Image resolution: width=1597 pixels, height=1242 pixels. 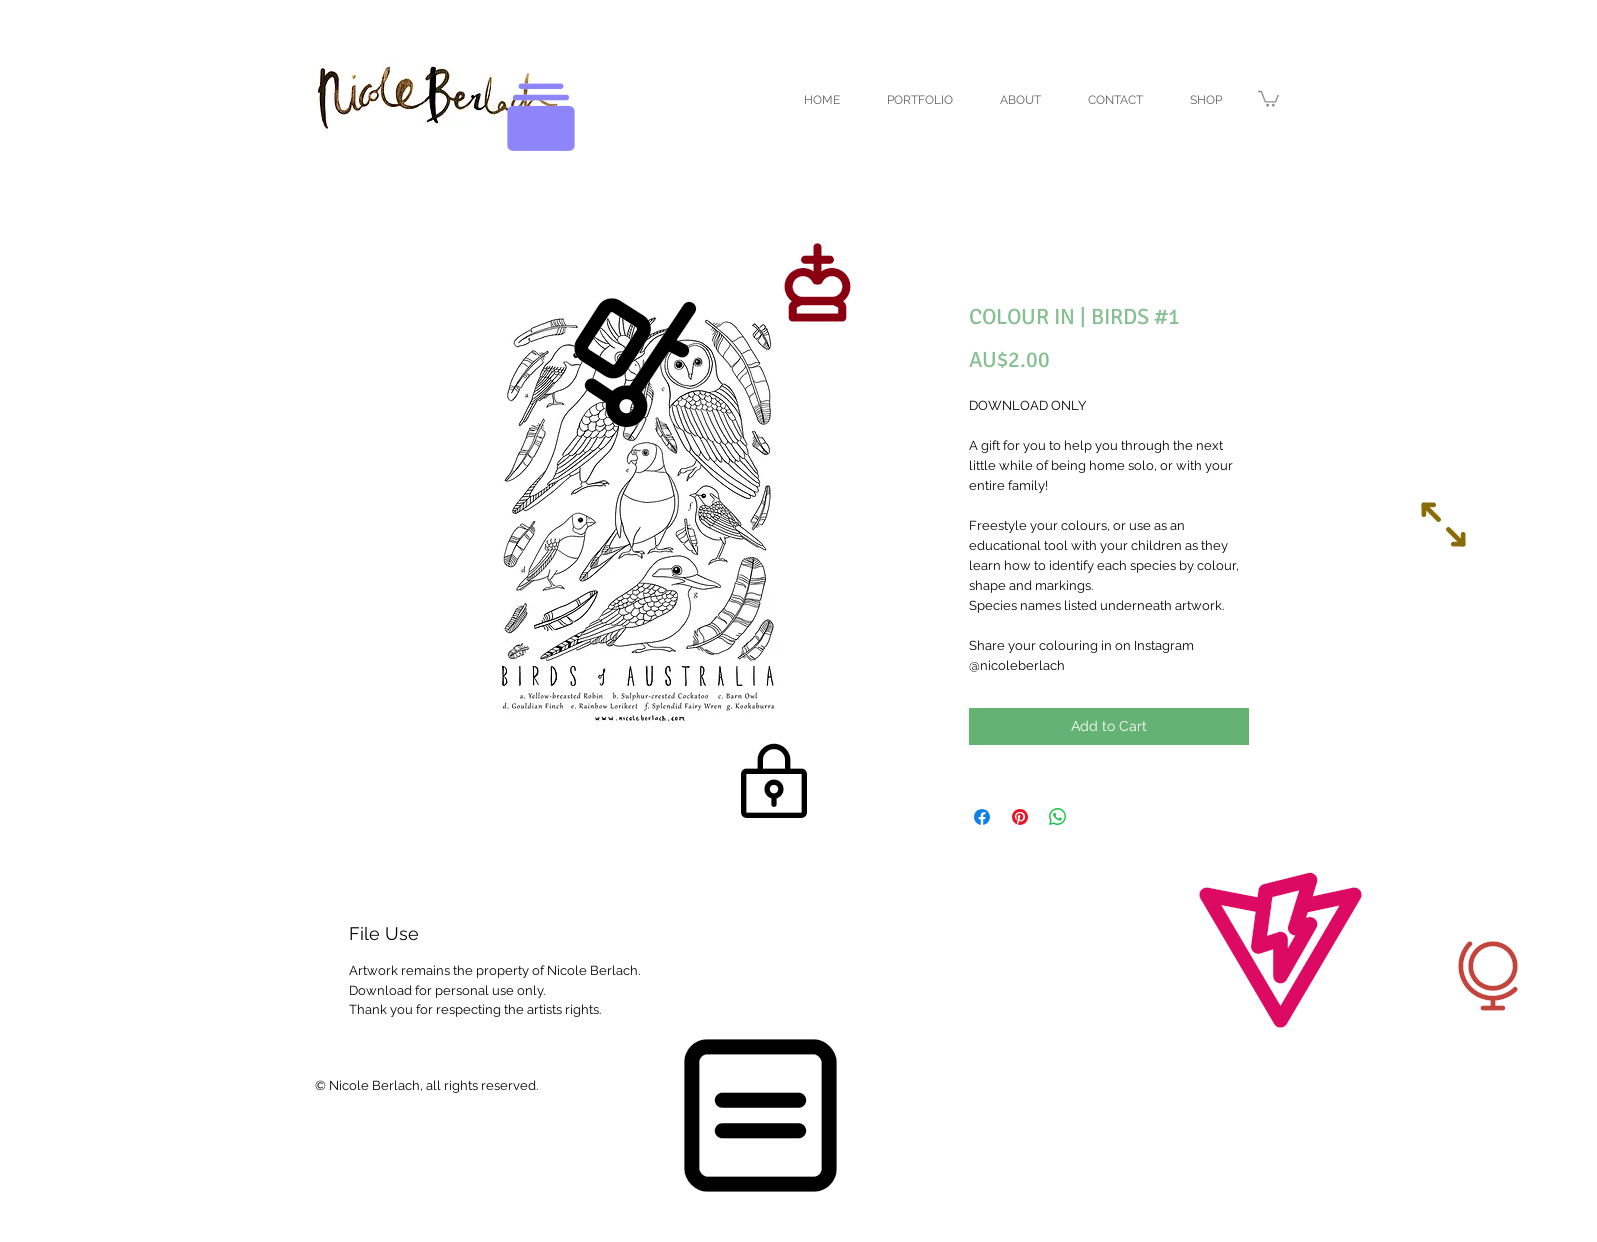 What do you see at coordinates (817, 284) in the screenshot?
I see `play or access chess game` at bounding box center [817, 284].